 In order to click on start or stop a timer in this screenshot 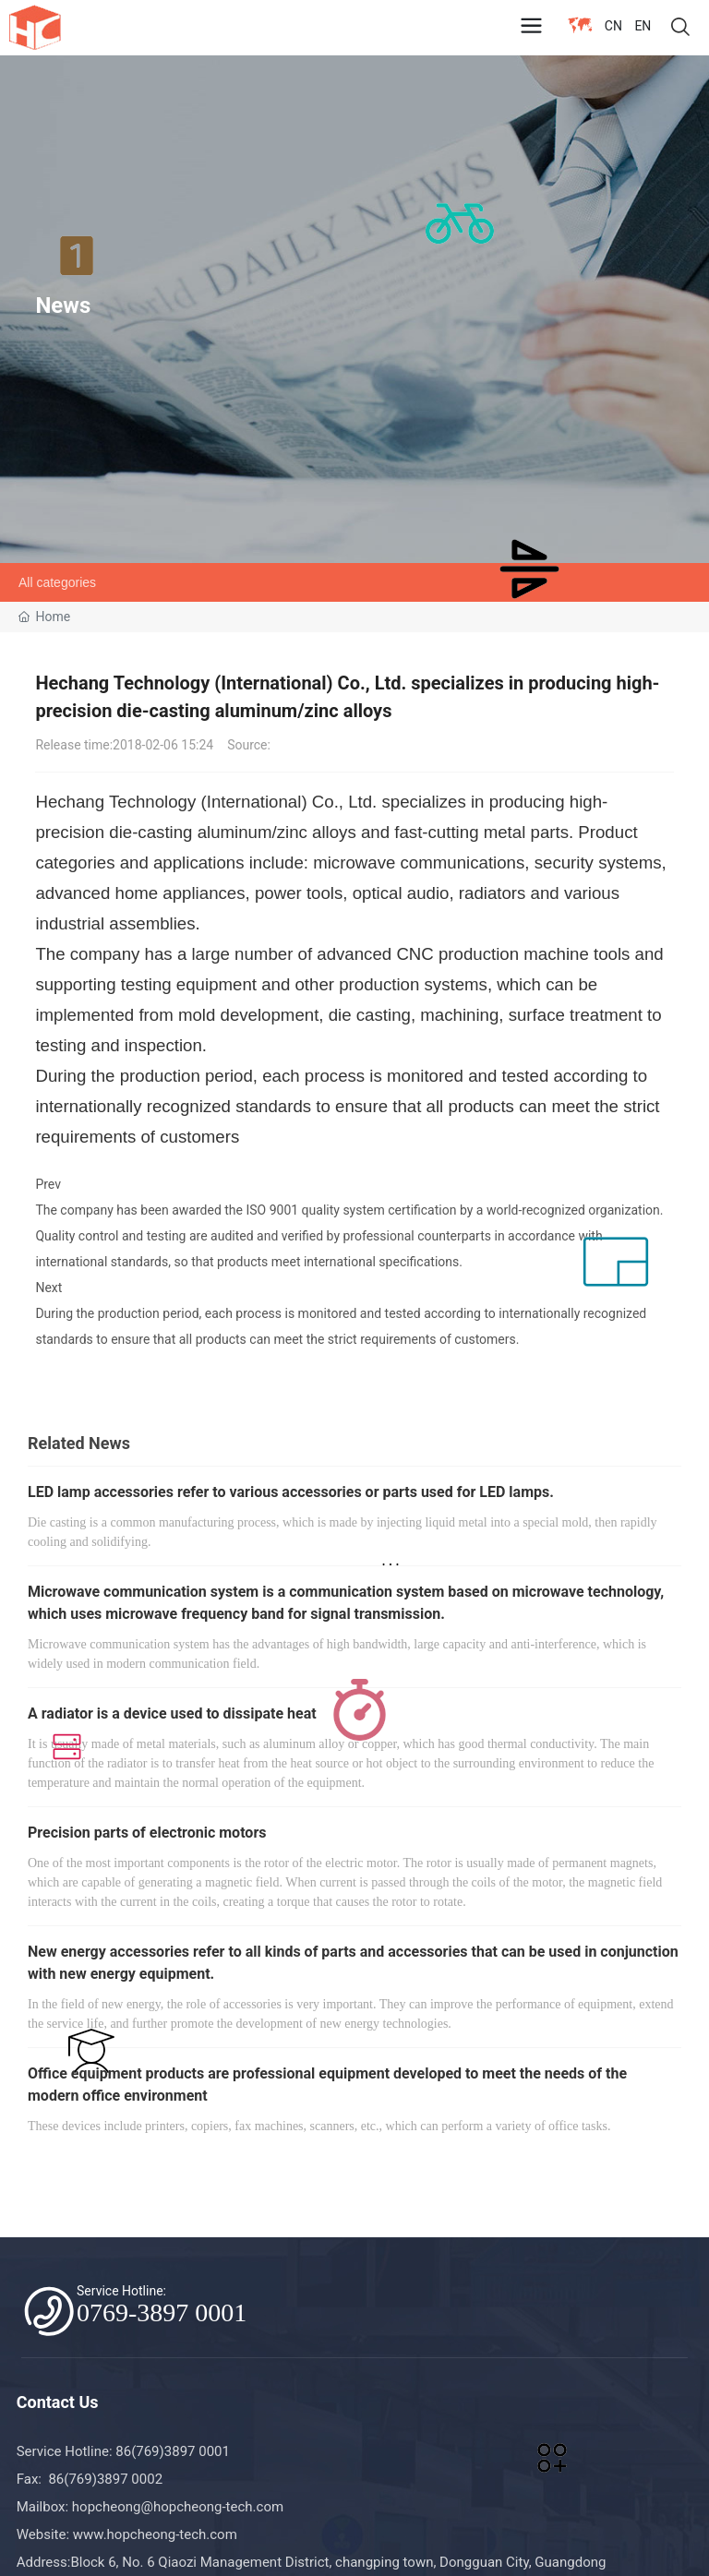, I will do `click(359, 1709)`.